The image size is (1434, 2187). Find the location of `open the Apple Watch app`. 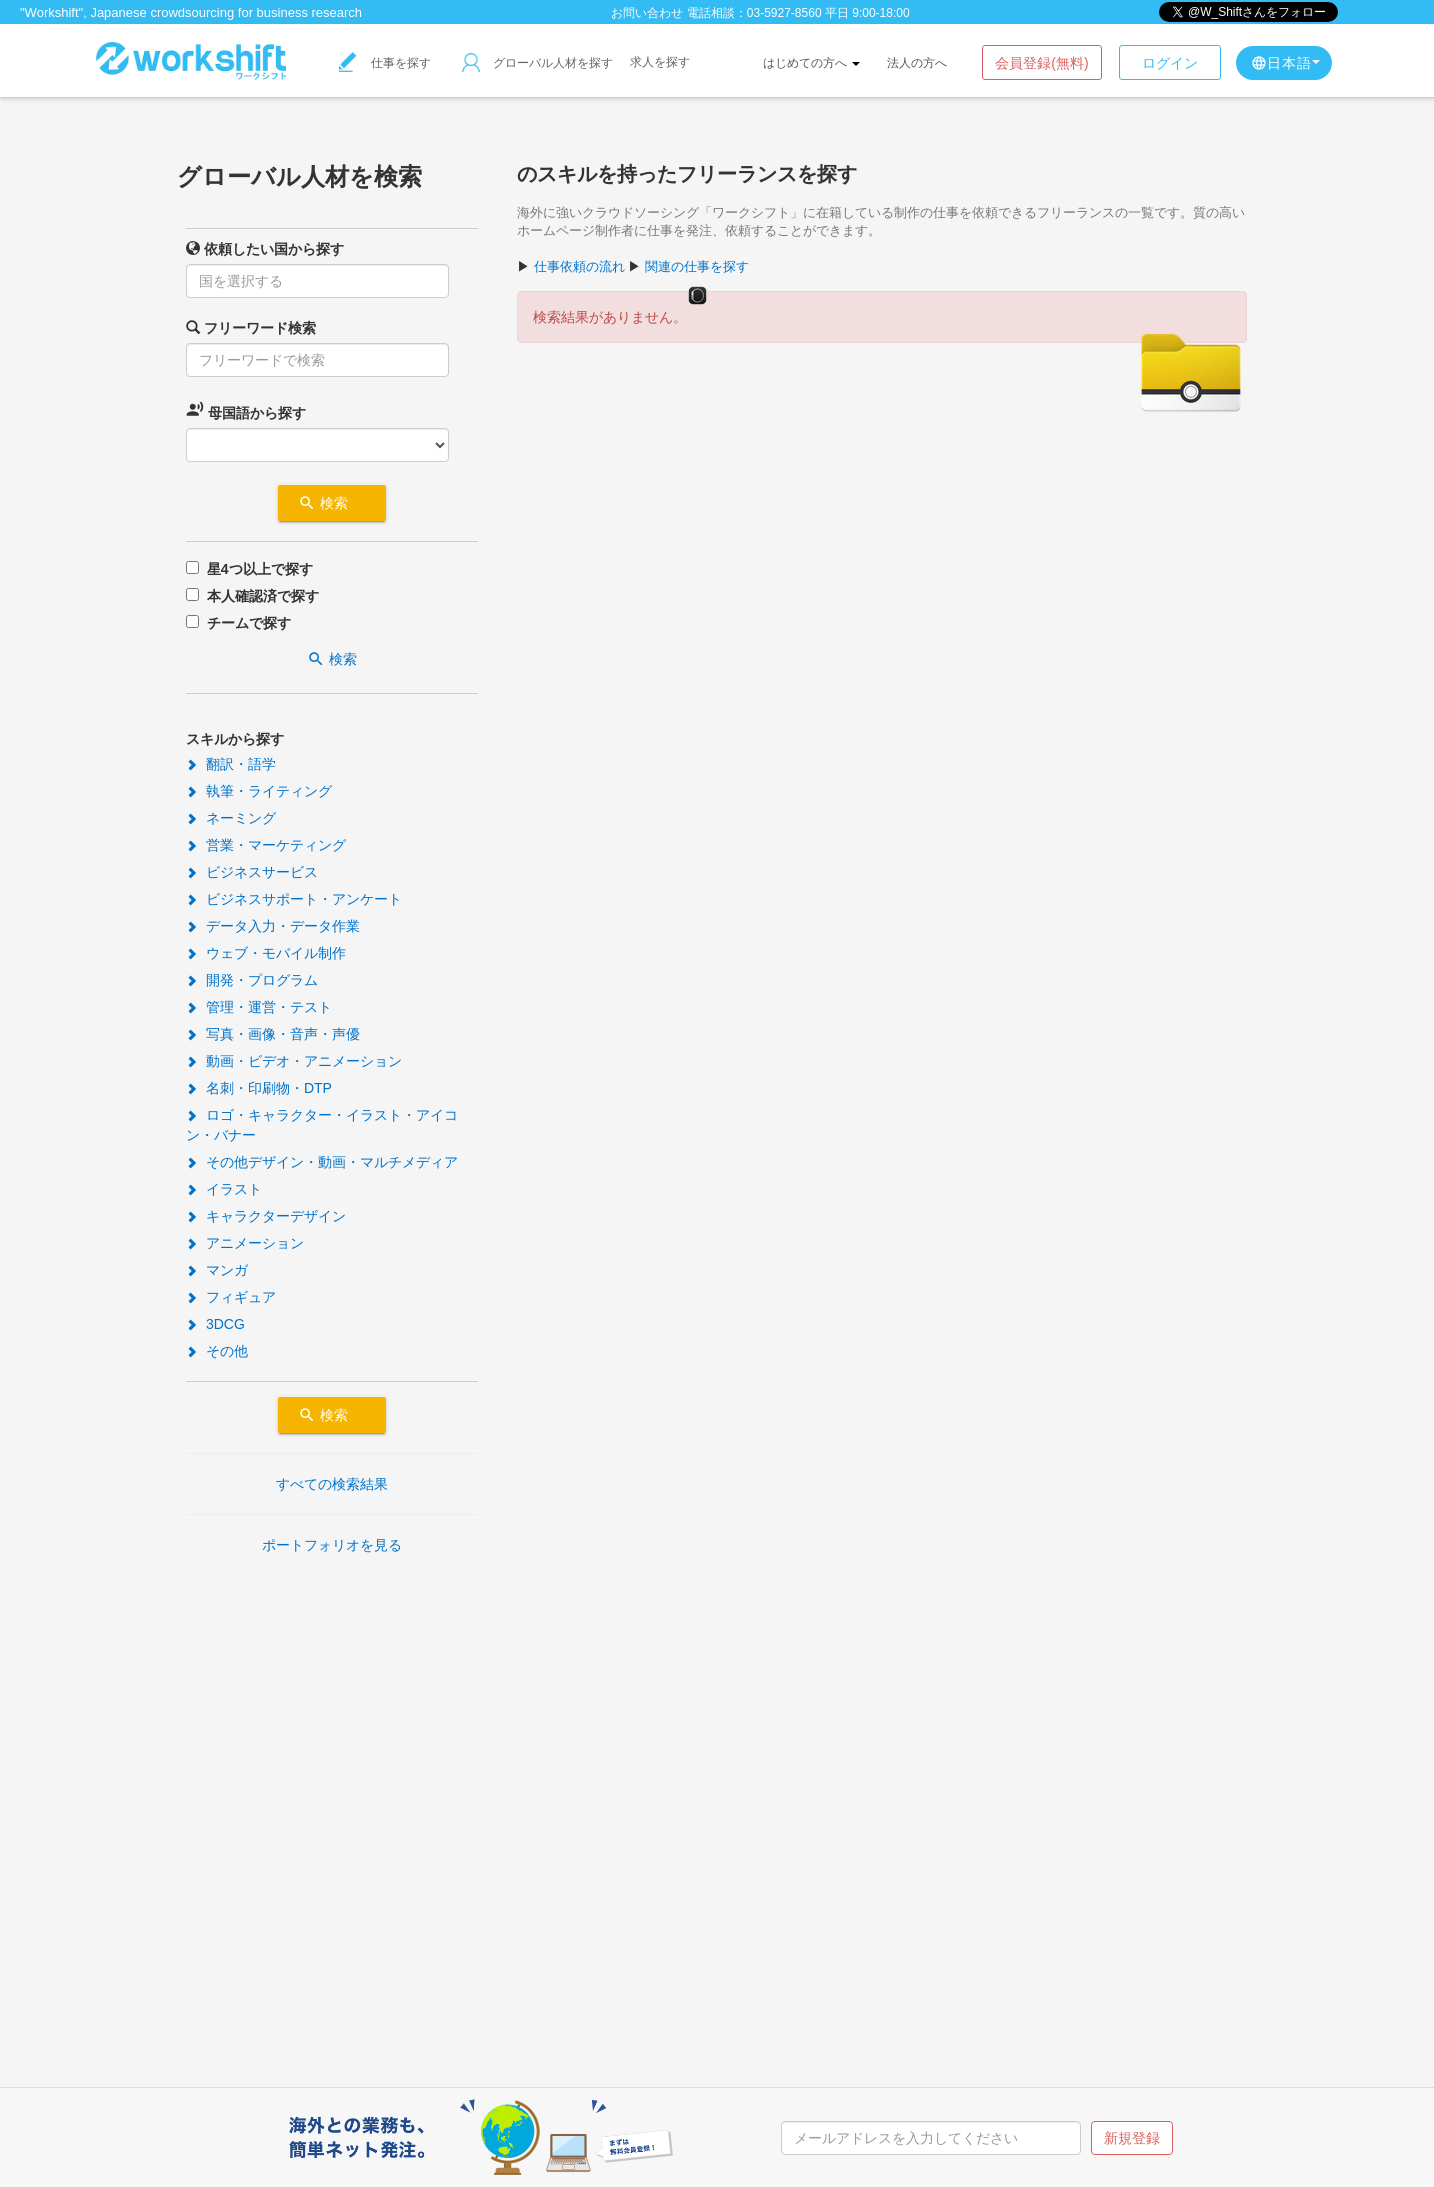

open the Apple Watch app is located at coordinates (697, 295).